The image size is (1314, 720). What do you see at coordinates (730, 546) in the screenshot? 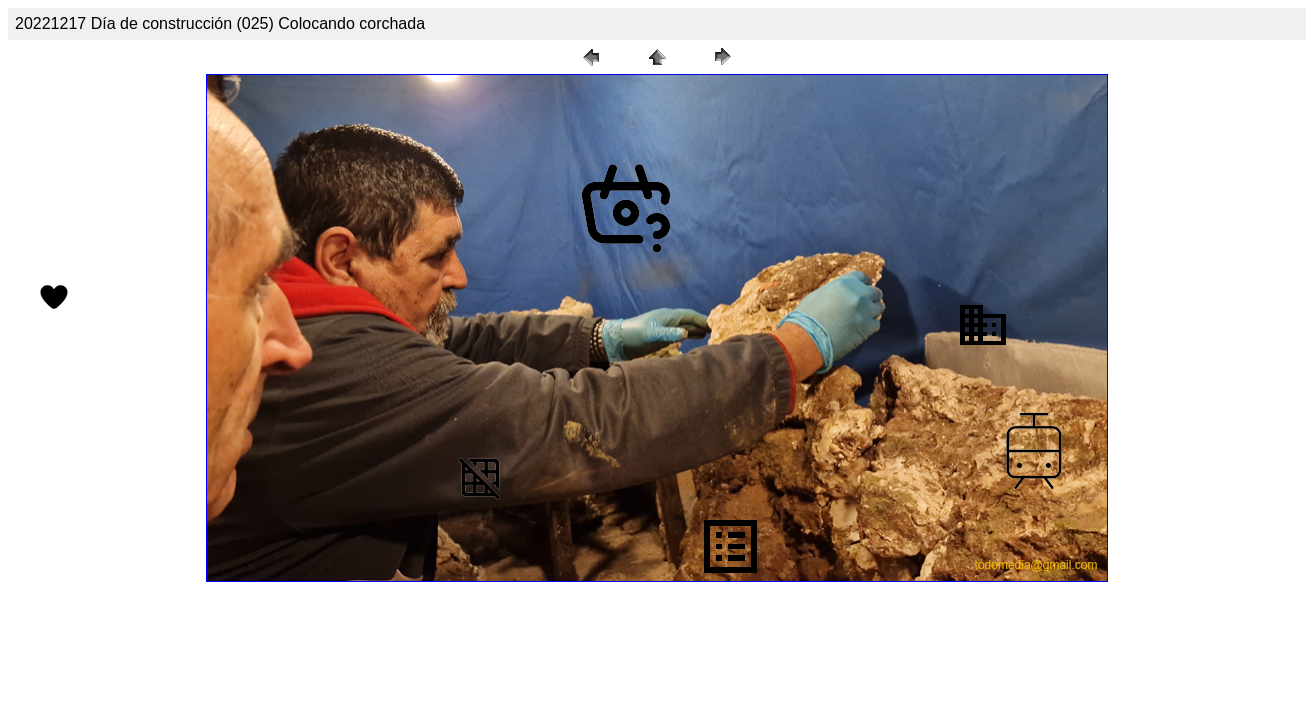
I see `view a detailed list or checklist` at bounding box center [730, 546].